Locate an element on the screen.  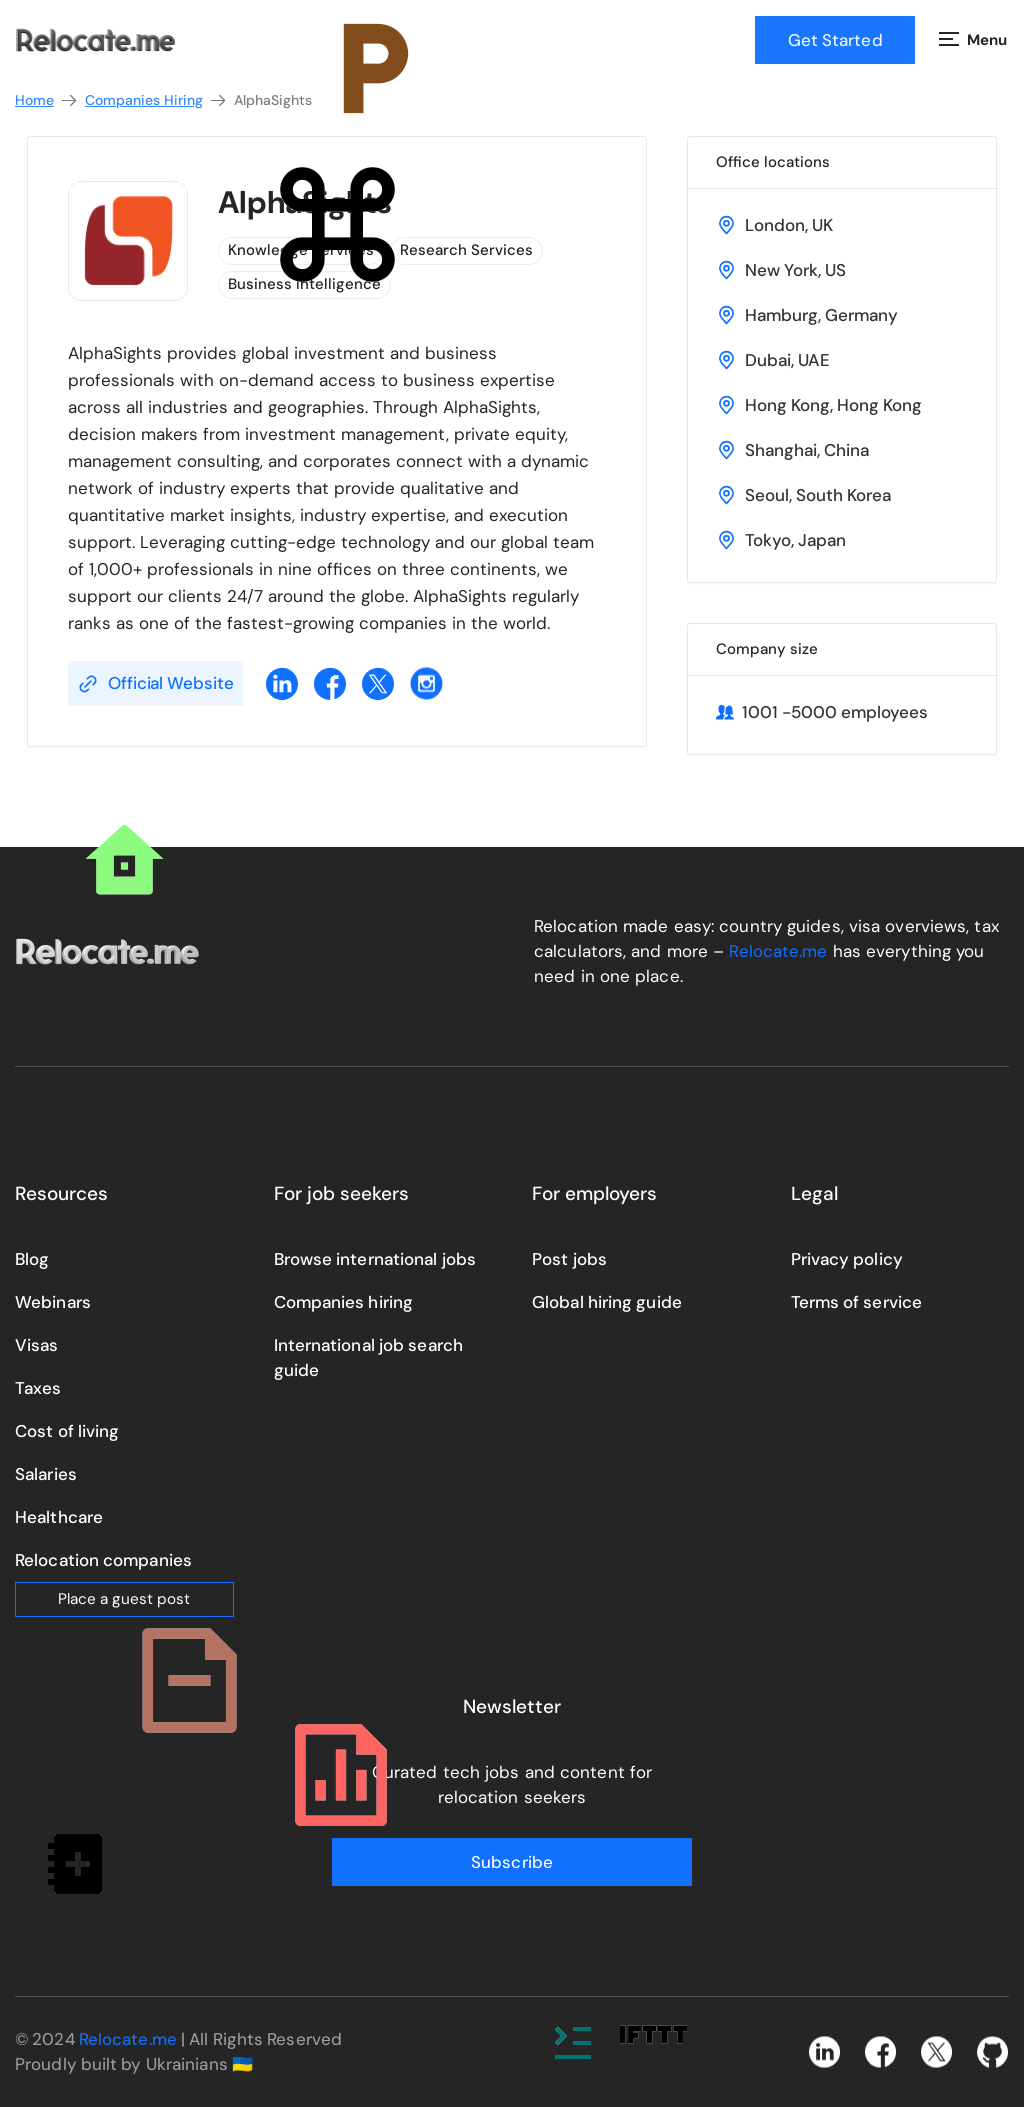
indicates a parking area or facility is located at coordinates (373, 68).